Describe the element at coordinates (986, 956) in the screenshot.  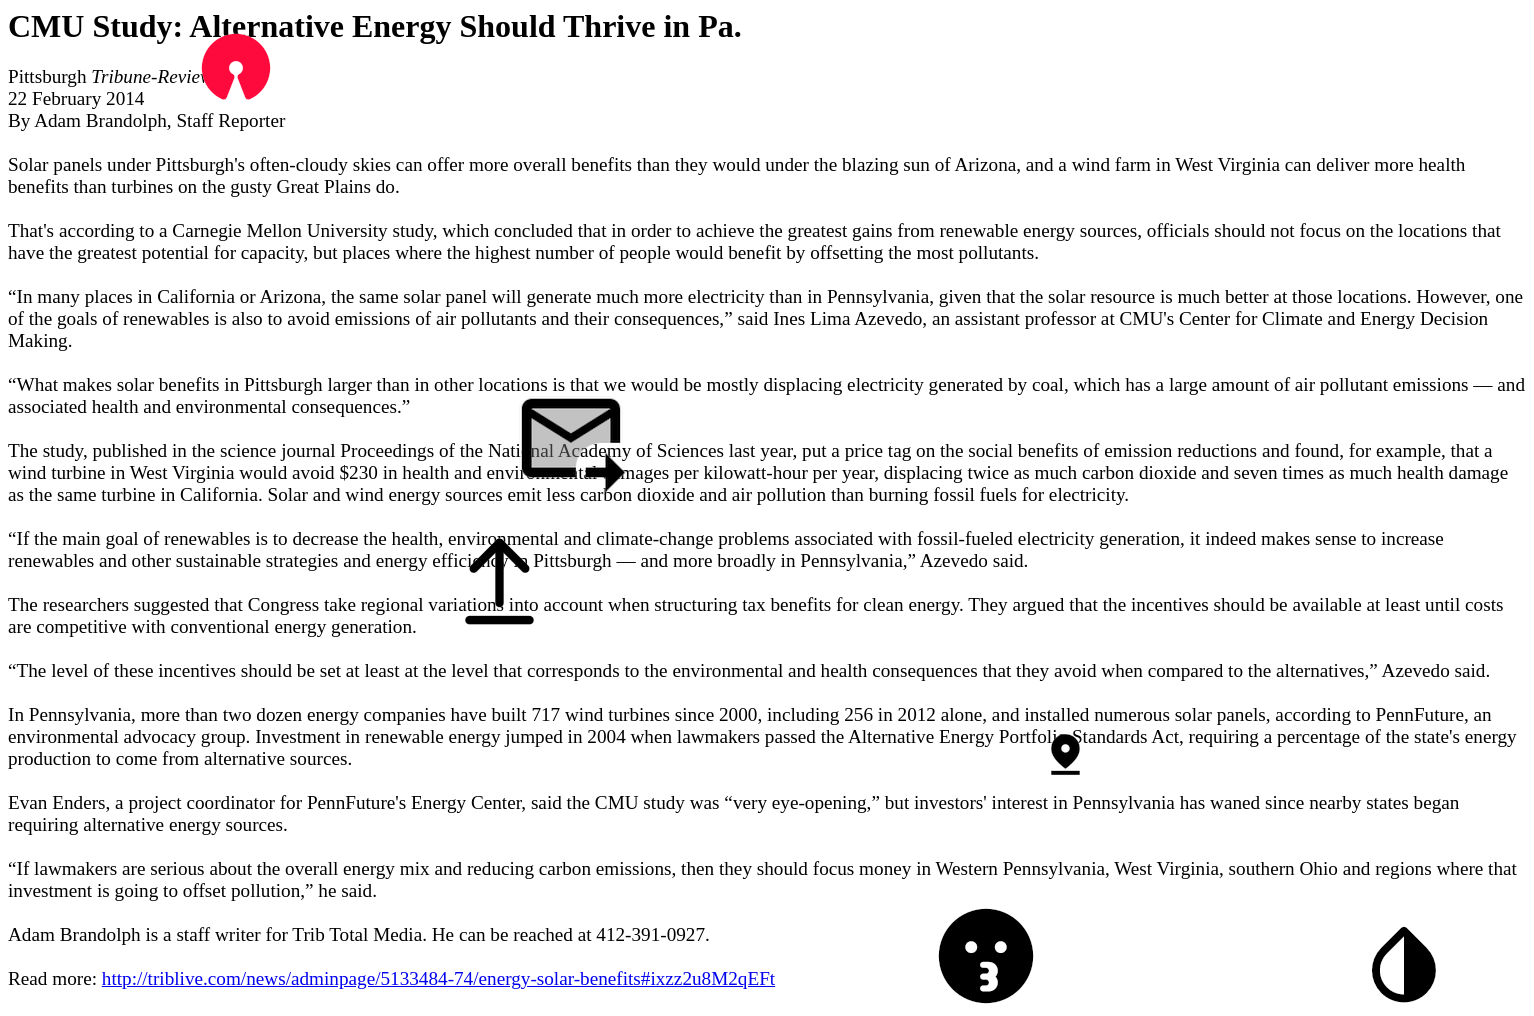
I see `send a kiss or blowing kiss emoji reaction` at that location.